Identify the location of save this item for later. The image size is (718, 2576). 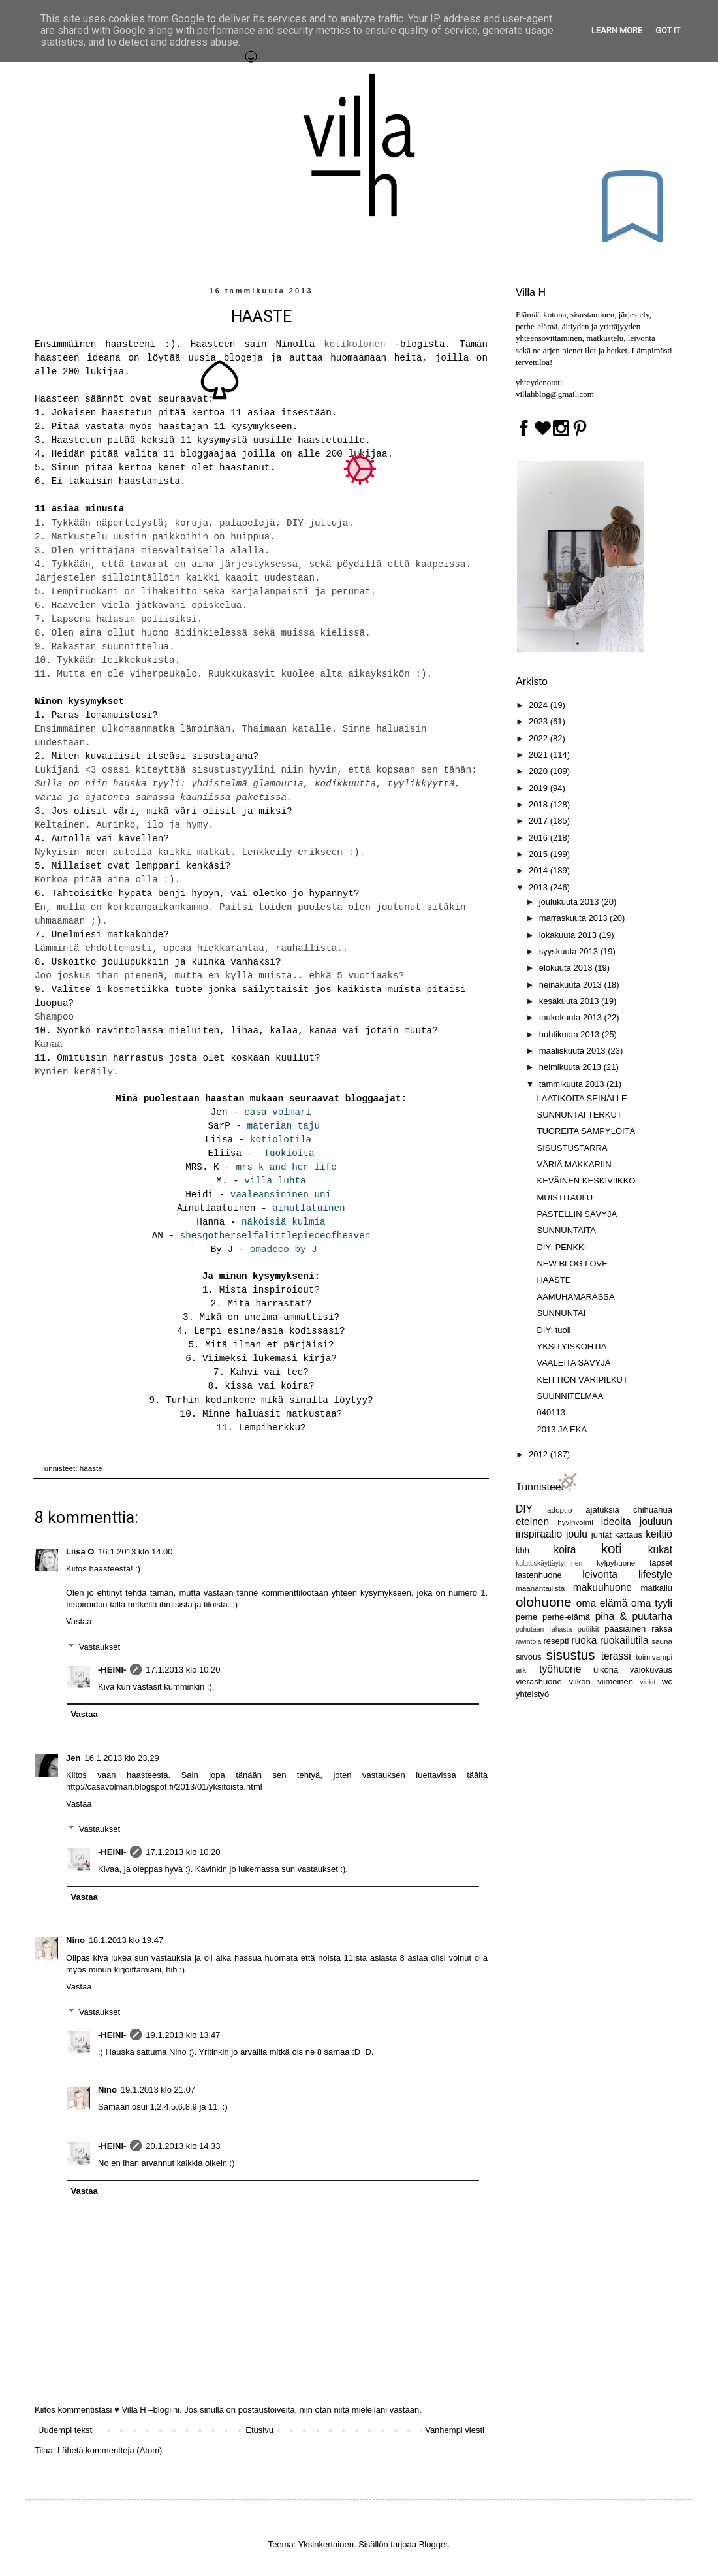
(632, 206).